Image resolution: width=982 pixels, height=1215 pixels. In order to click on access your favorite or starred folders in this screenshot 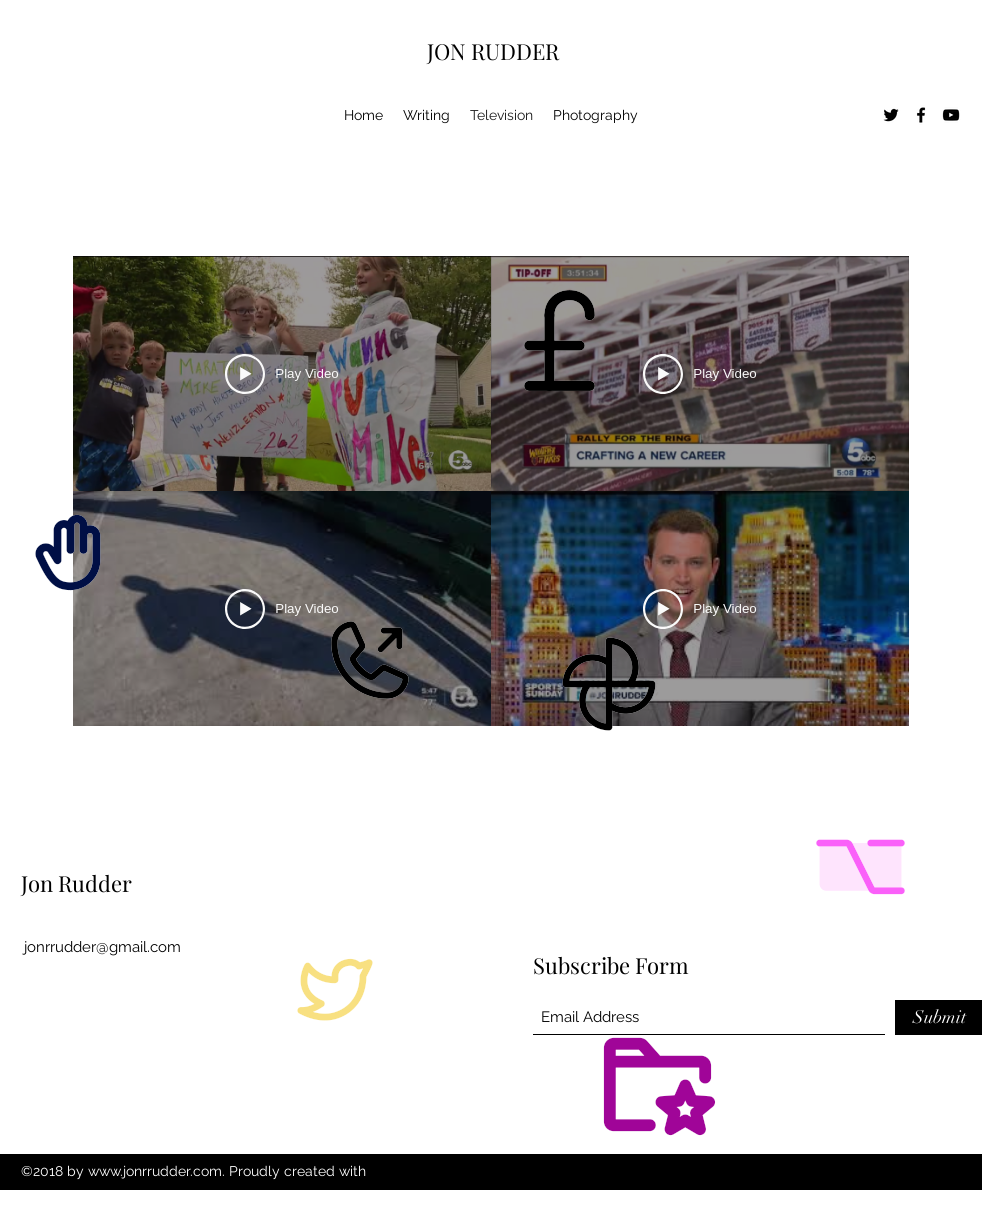, I will do `click(657, 1085)`.